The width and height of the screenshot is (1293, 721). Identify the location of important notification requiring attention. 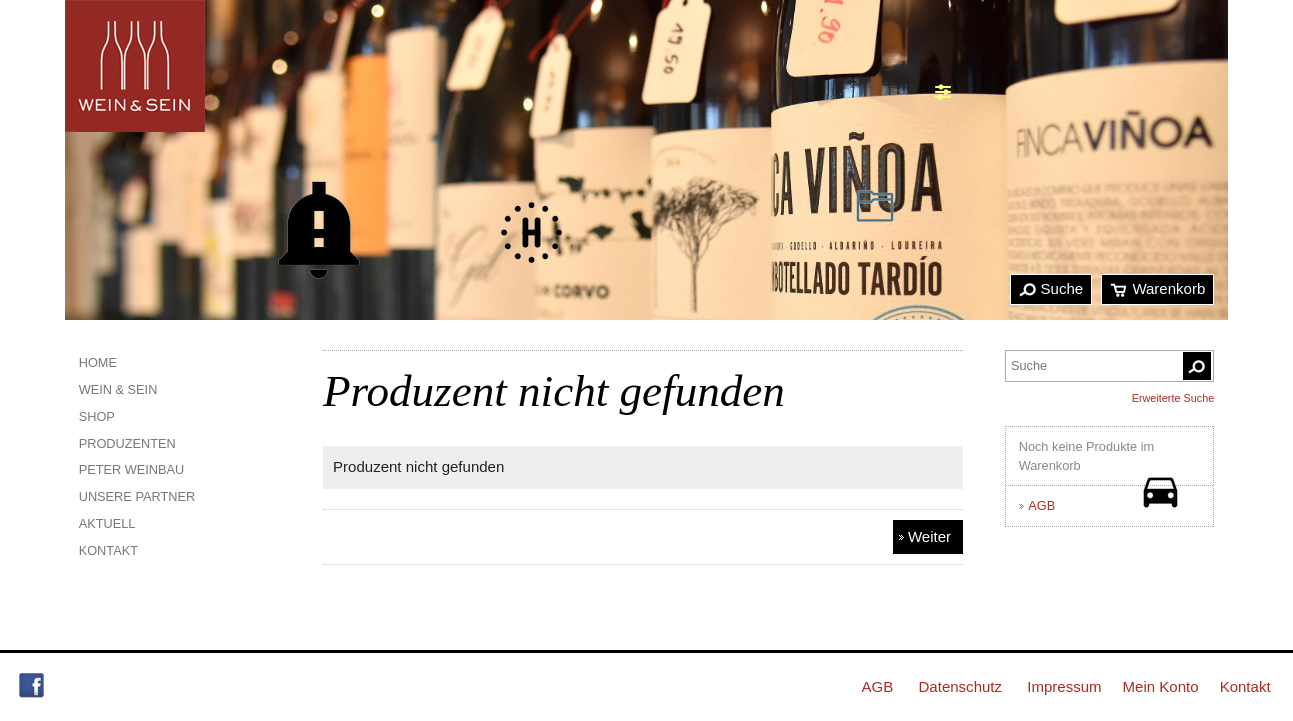
(319, 229).